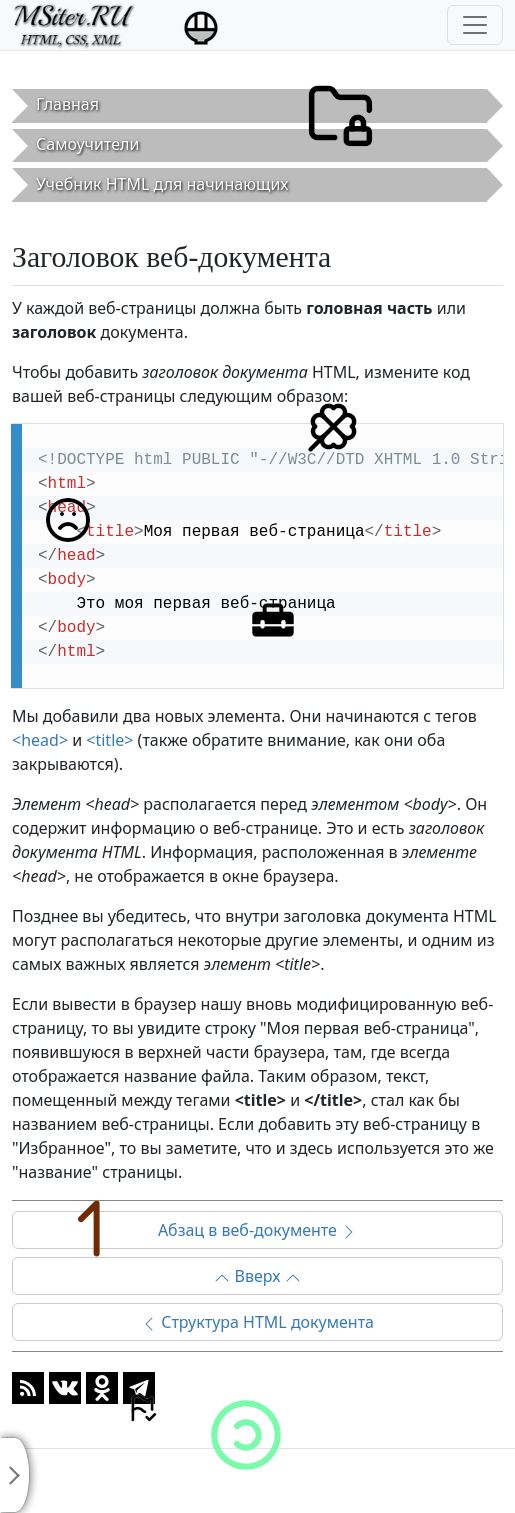 The width and height of the screenshot is (515, 1513). I want to click on indicates copyleft licensing for content or software, so click(246, 1435).